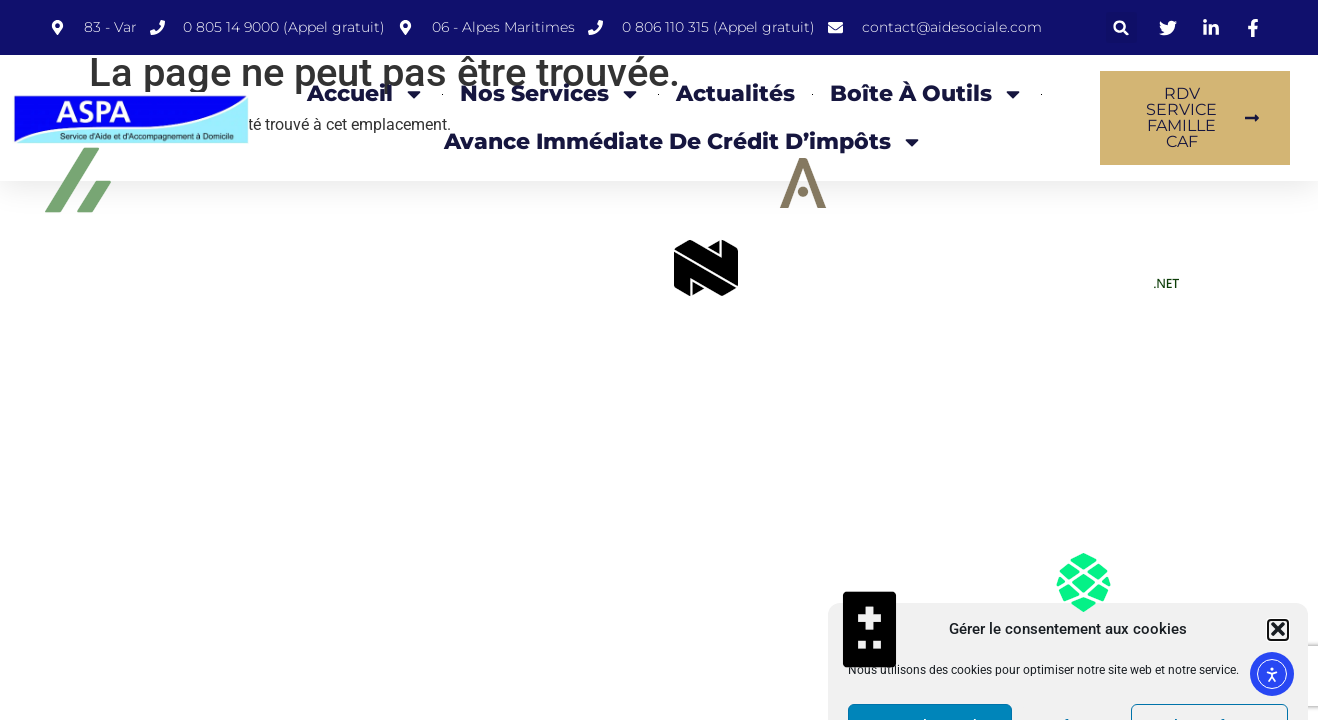 Image resolution: width=1318 pixels, height=720 pixels. What do you see at coordinates (78, 180) in the screenshot?
I see `open zenn platform` at bounding box center [78, 180].